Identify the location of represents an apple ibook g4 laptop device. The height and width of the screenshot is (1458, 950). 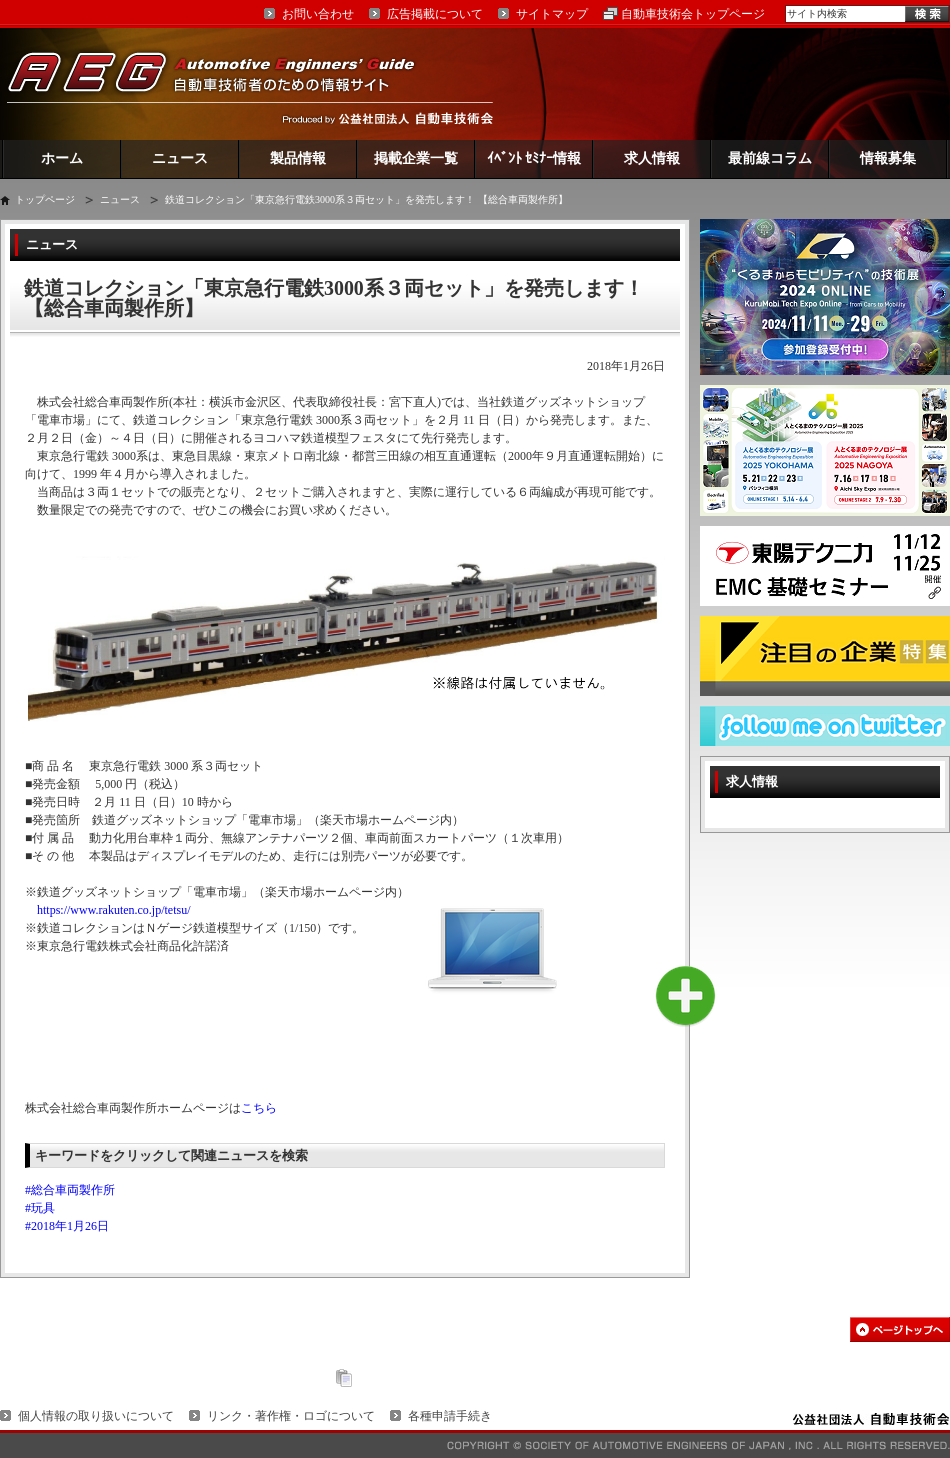
(492, 948).